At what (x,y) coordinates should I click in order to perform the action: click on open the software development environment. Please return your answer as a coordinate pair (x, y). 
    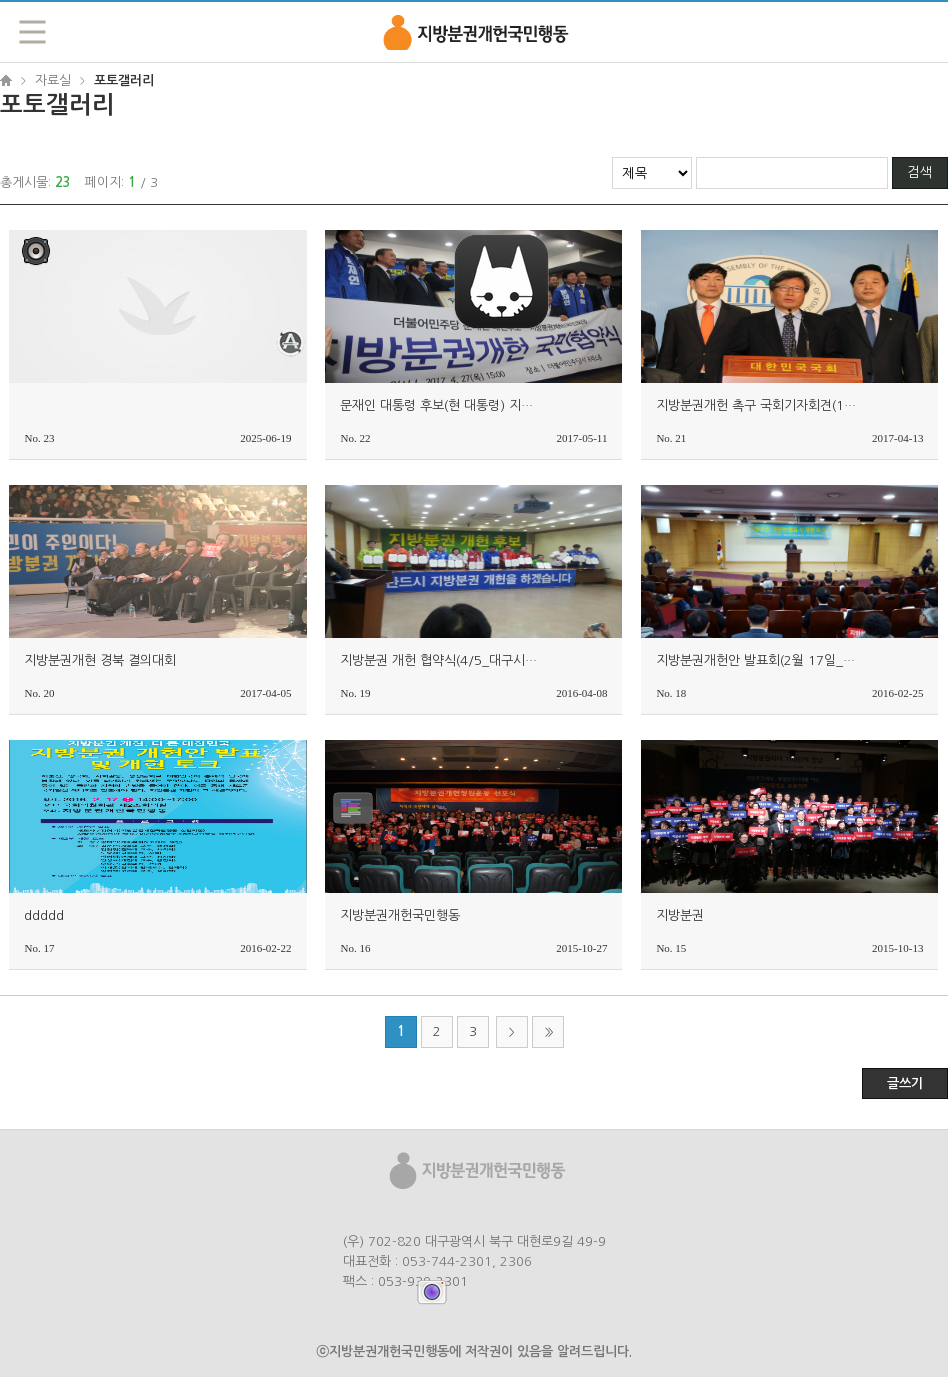
    Looking at the image, I should click on (353, 808).